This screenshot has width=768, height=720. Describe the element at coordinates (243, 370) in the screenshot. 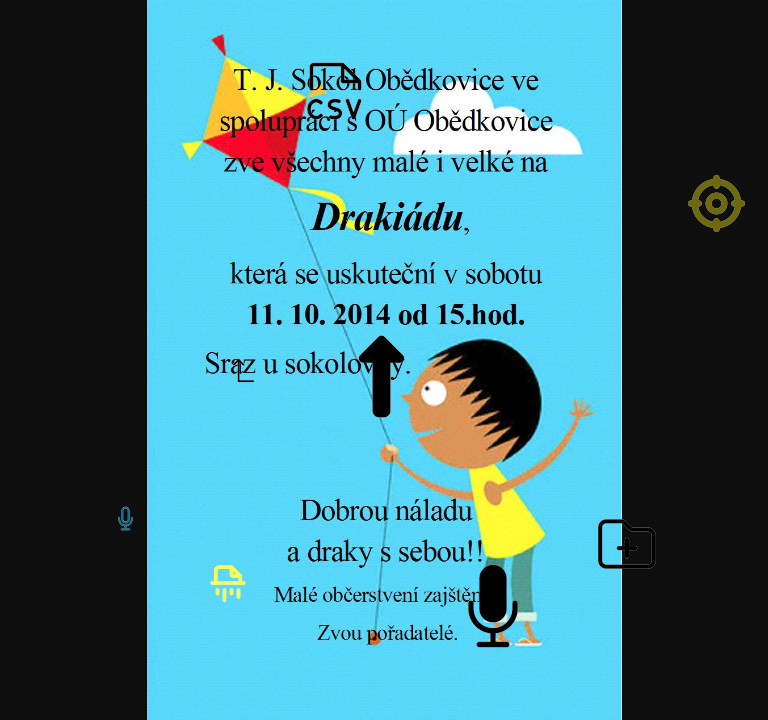

I see `go back and up to previous level` at that location.